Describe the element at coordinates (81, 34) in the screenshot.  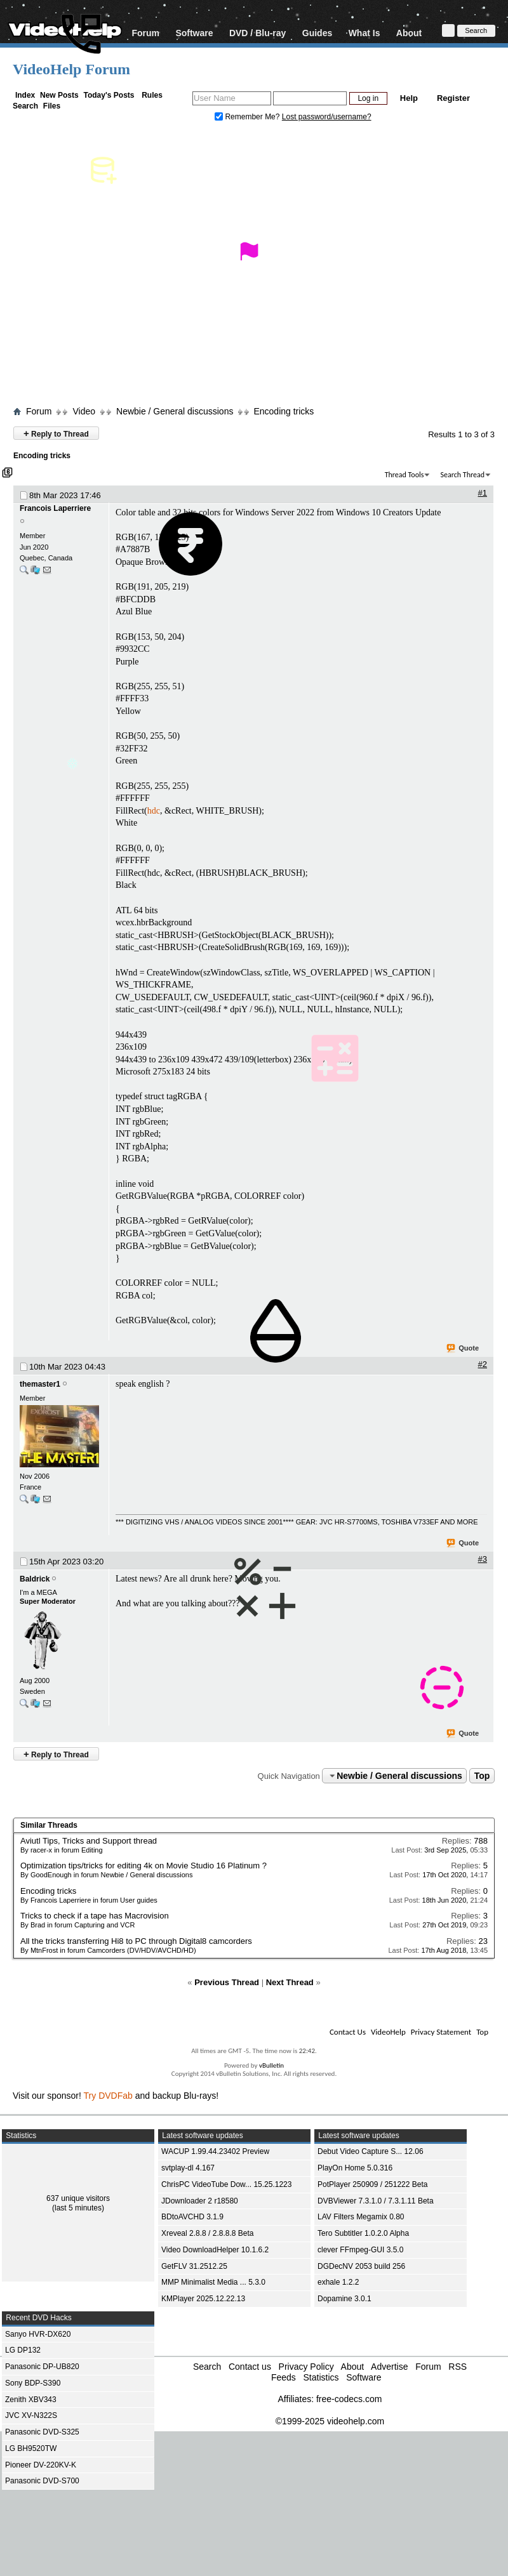
I see `access voicemail or phone messages` at that location.